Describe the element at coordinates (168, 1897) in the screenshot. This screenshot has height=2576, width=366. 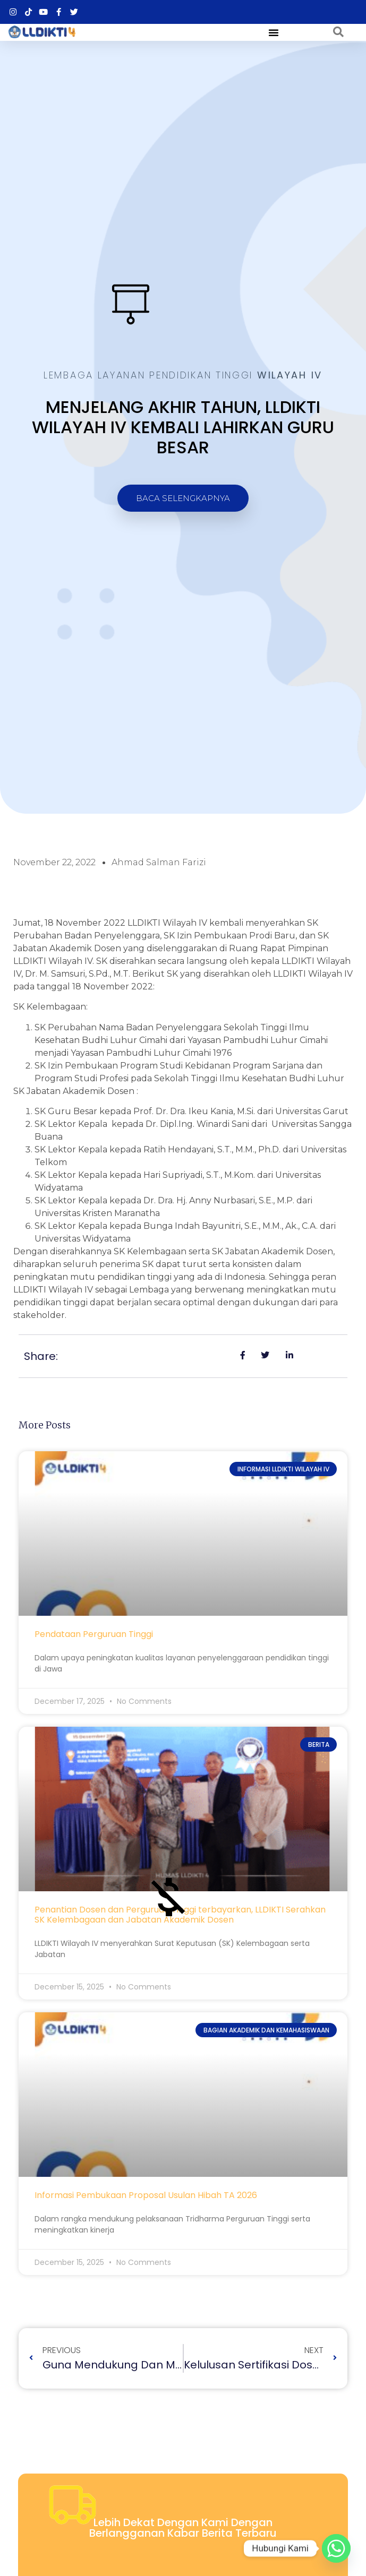
I see `indicates no cost or free item` at that location.